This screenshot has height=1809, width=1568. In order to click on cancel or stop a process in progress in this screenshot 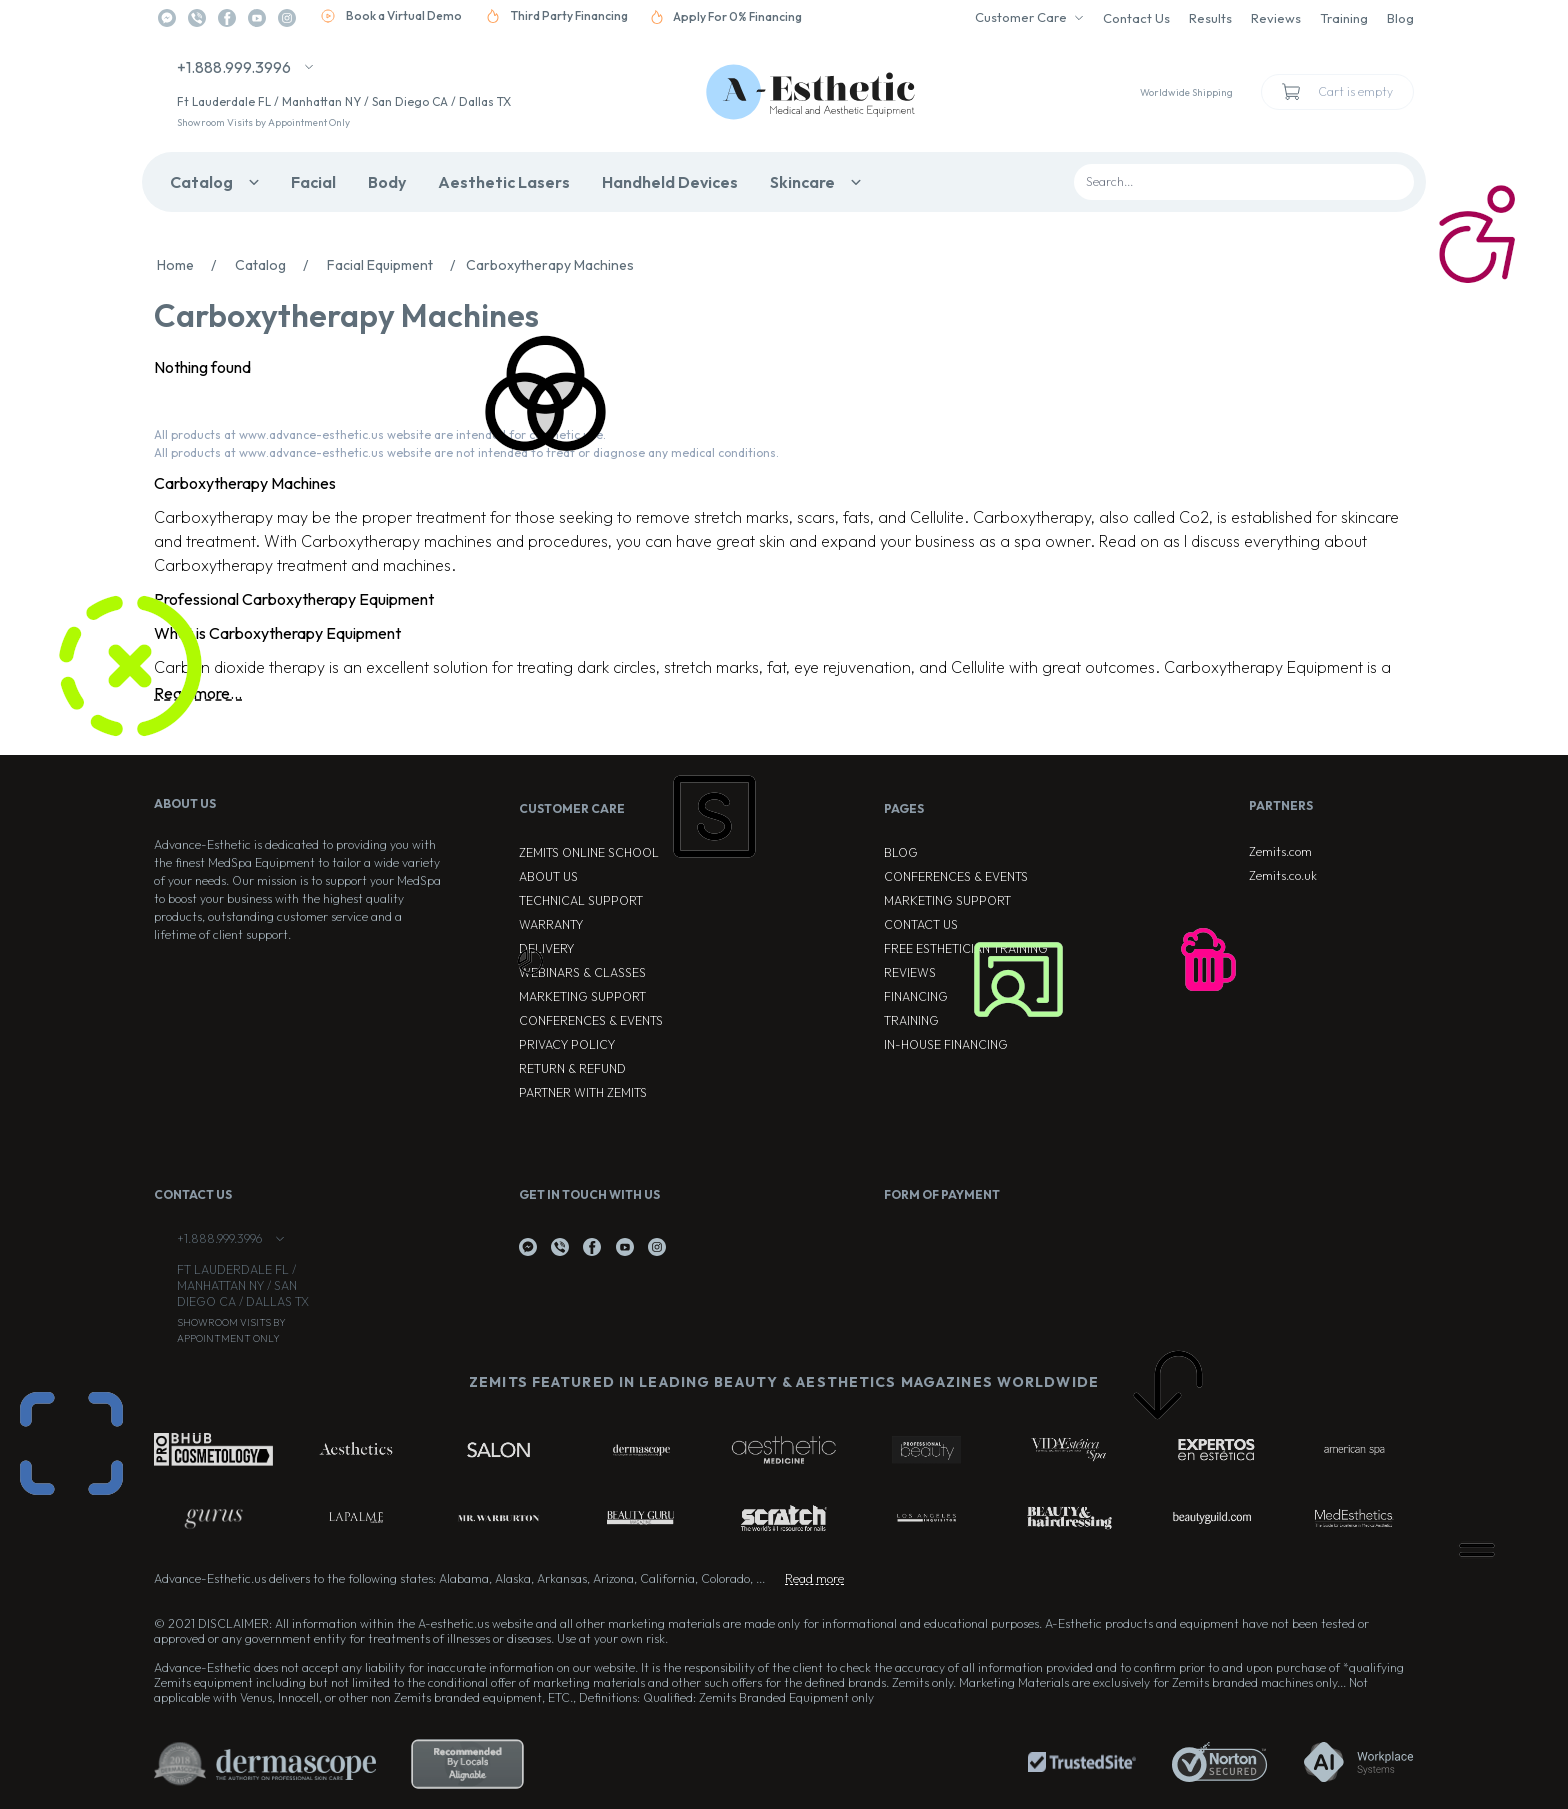, I will do `click(130, 666)`.